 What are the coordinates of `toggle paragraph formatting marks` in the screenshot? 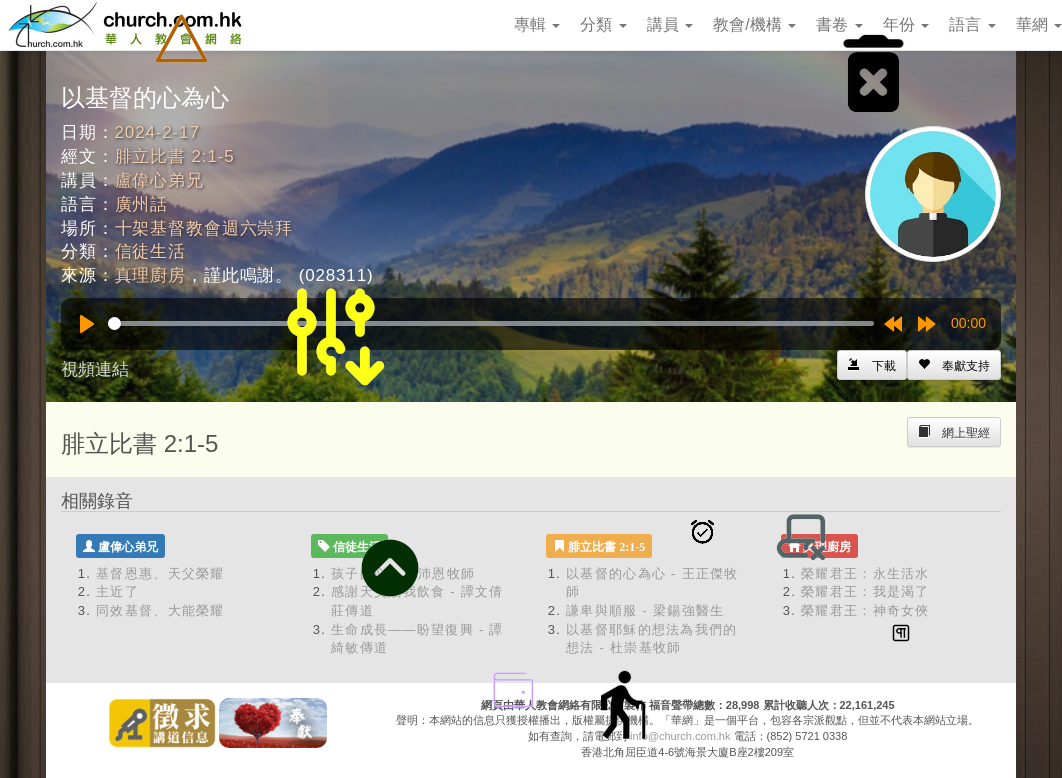 It's located at (901, 633).